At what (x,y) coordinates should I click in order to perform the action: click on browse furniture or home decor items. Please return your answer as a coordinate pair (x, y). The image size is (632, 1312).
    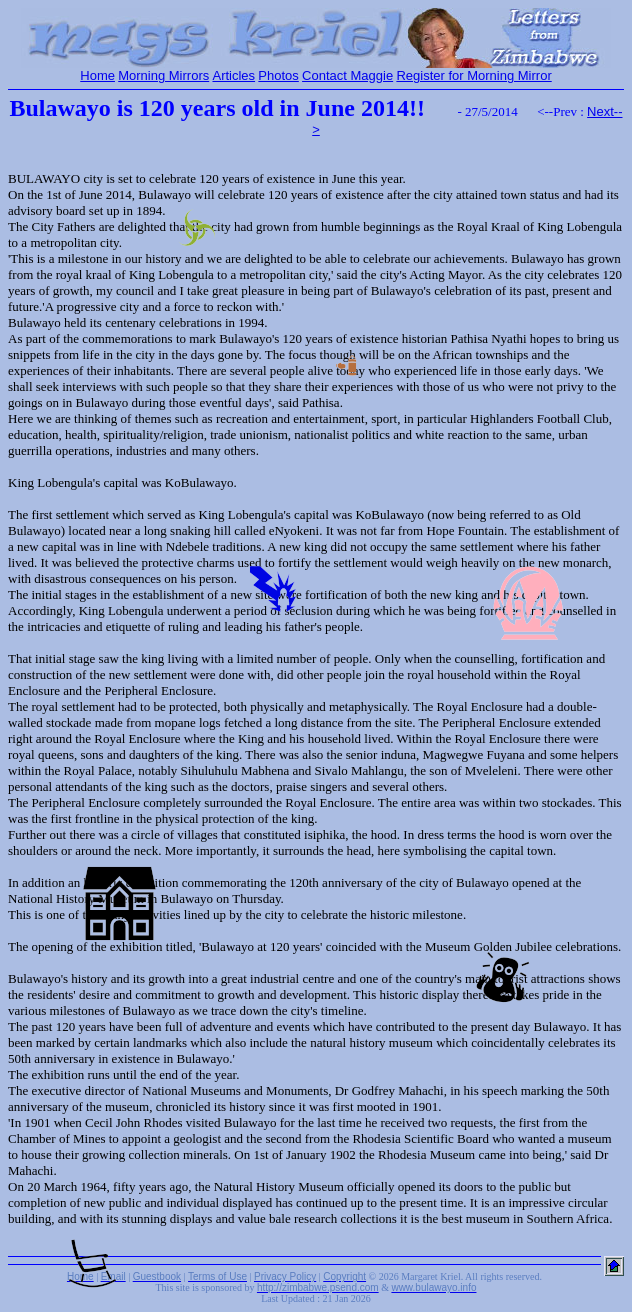
    Looking at the image, I should click on (92, 1263).